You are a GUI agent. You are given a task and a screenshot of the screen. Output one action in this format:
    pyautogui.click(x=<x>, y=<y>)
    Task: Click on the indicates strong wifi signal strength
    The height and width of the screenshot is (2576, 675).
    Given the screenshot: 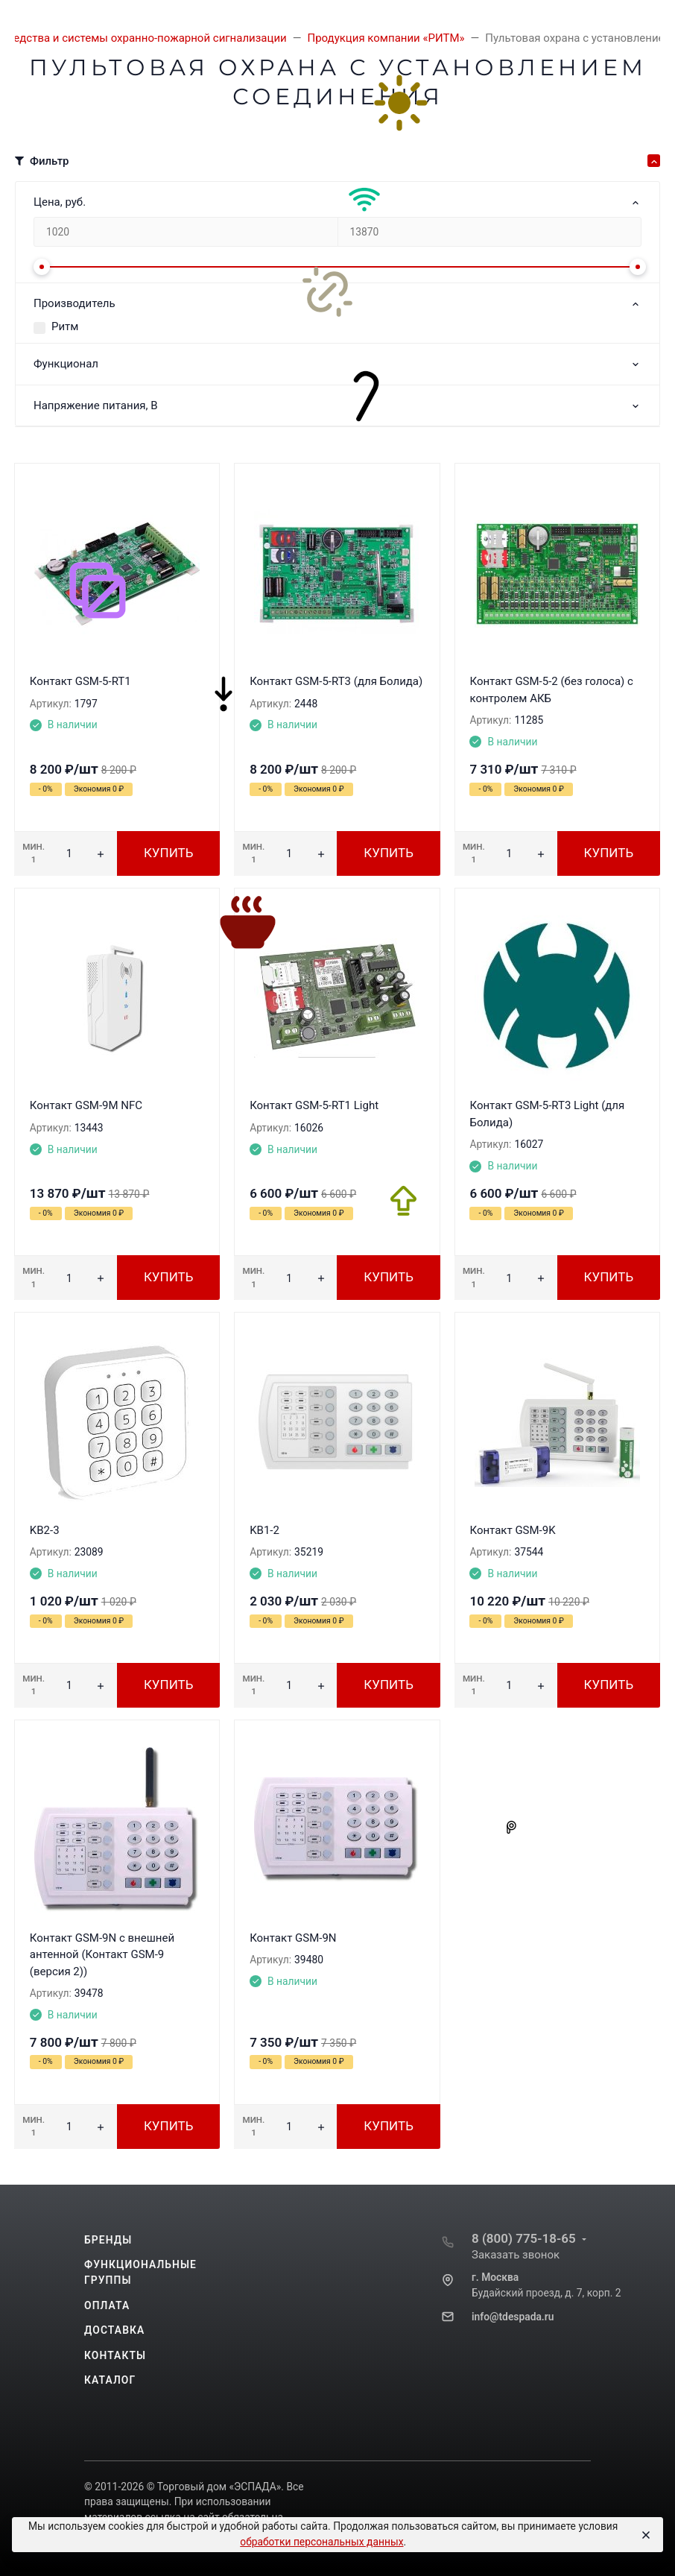 What is the action you would take?
    pyautogui.click(x=364, y=199)
    